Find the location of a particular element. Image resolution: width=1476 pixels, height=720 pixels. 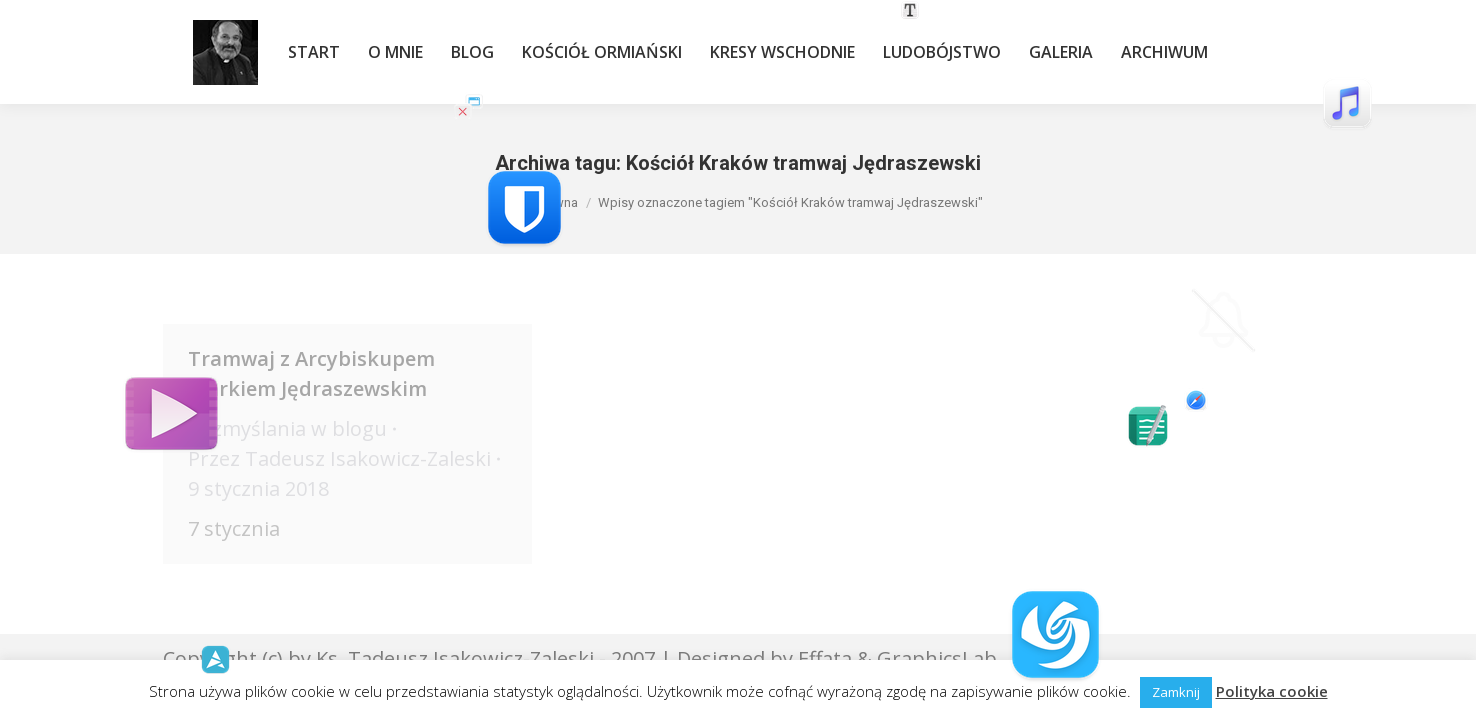

notifications are currently disabled is located at coordinates (1223, 320).